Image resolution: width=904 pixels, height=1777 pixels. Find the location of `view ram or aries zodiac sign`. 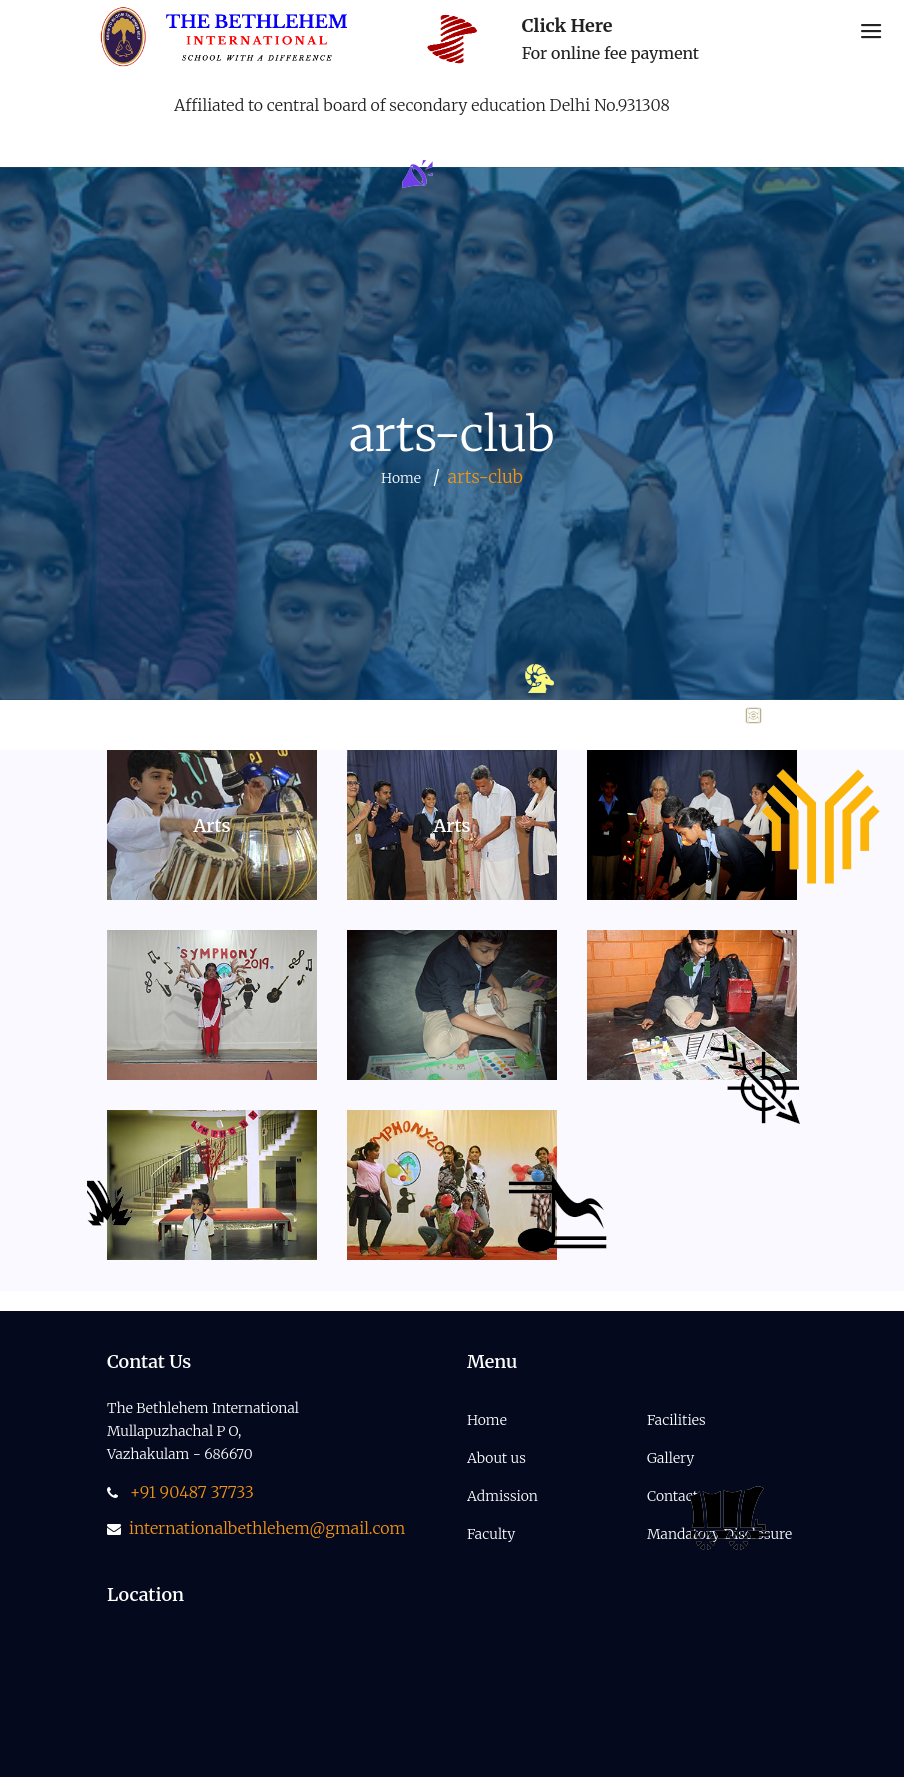

view ram or aries zodiac sign is located at coordinates (539, 678).